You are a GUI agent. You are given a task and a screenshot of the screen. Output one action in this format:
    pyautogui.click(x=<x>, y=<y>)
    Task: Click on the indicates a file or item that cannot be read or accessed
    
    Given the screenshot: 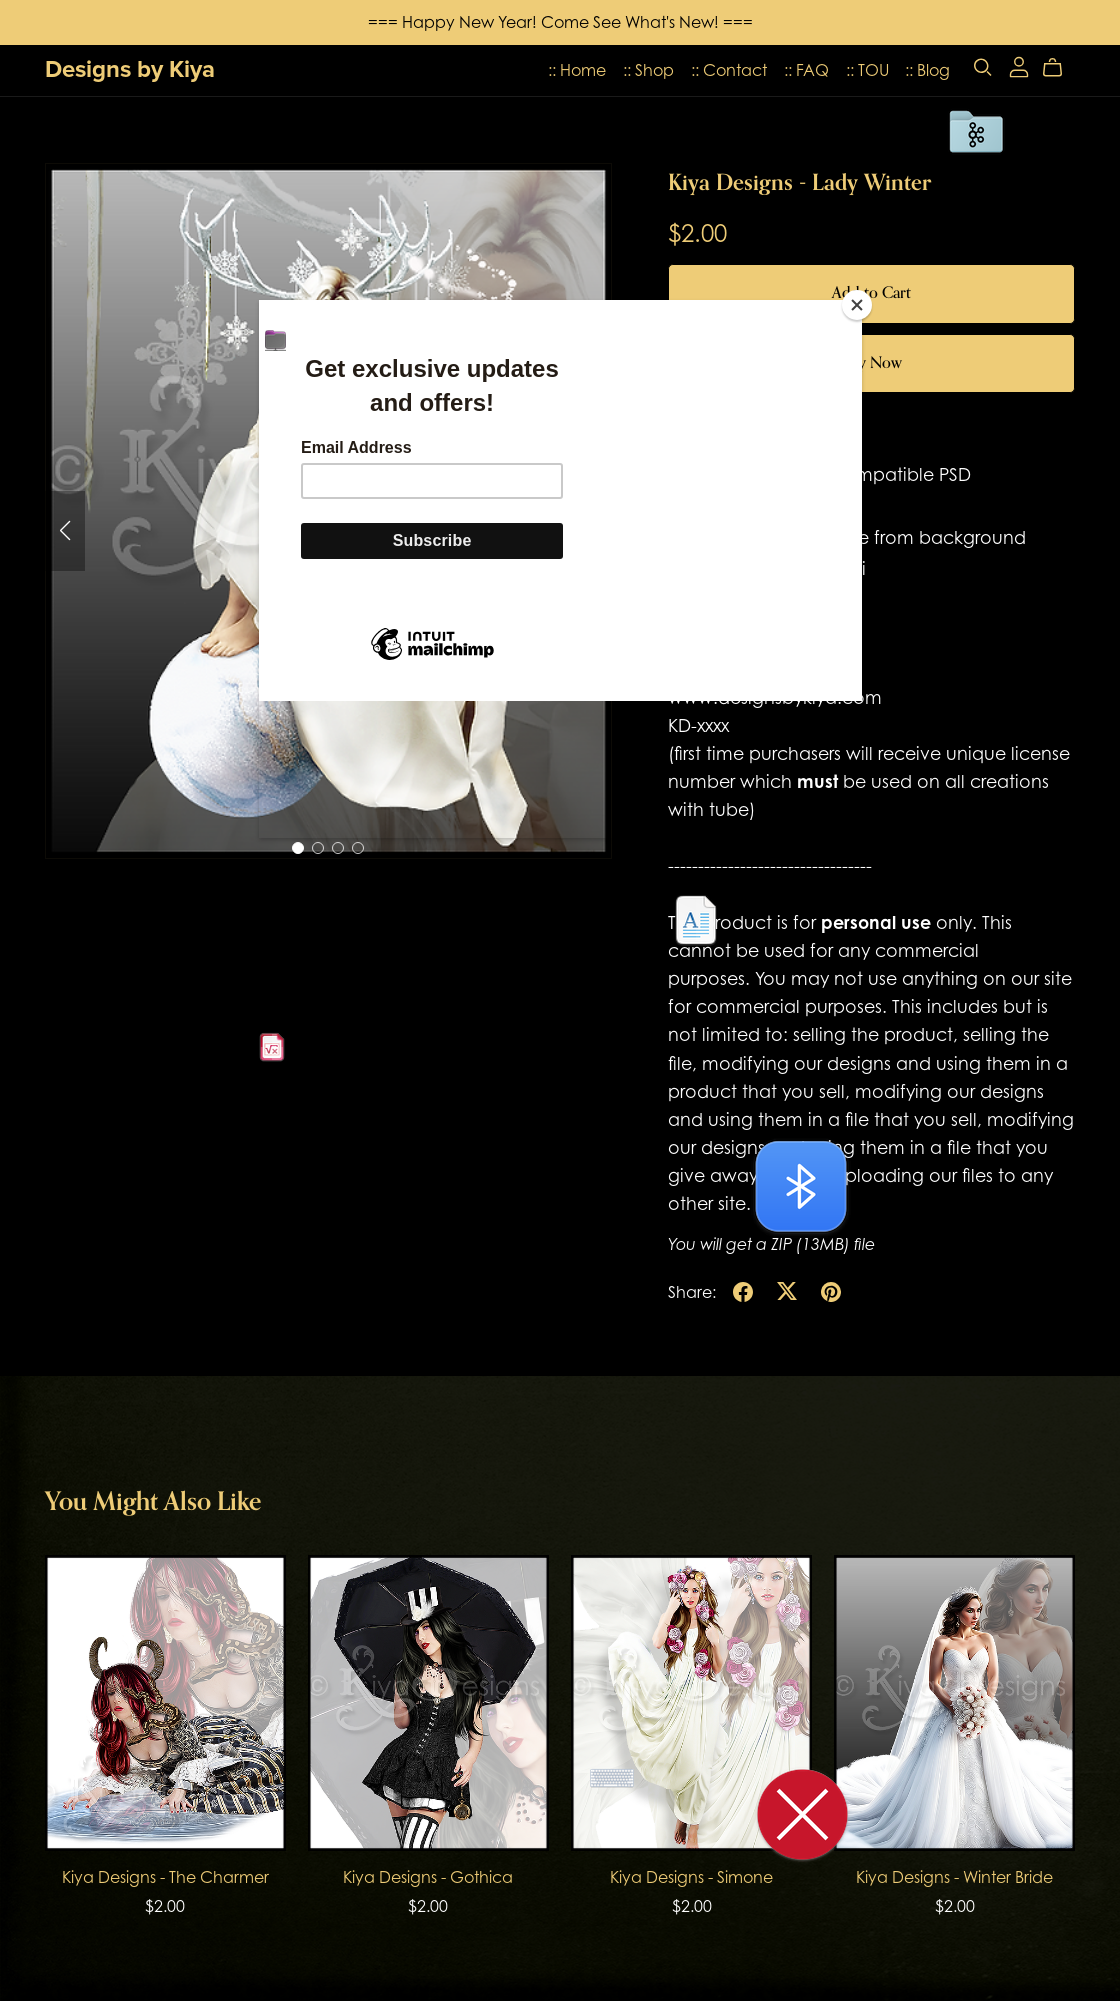 What is the action you would take?
    pyautogui.click(x=802, y=1814)
    